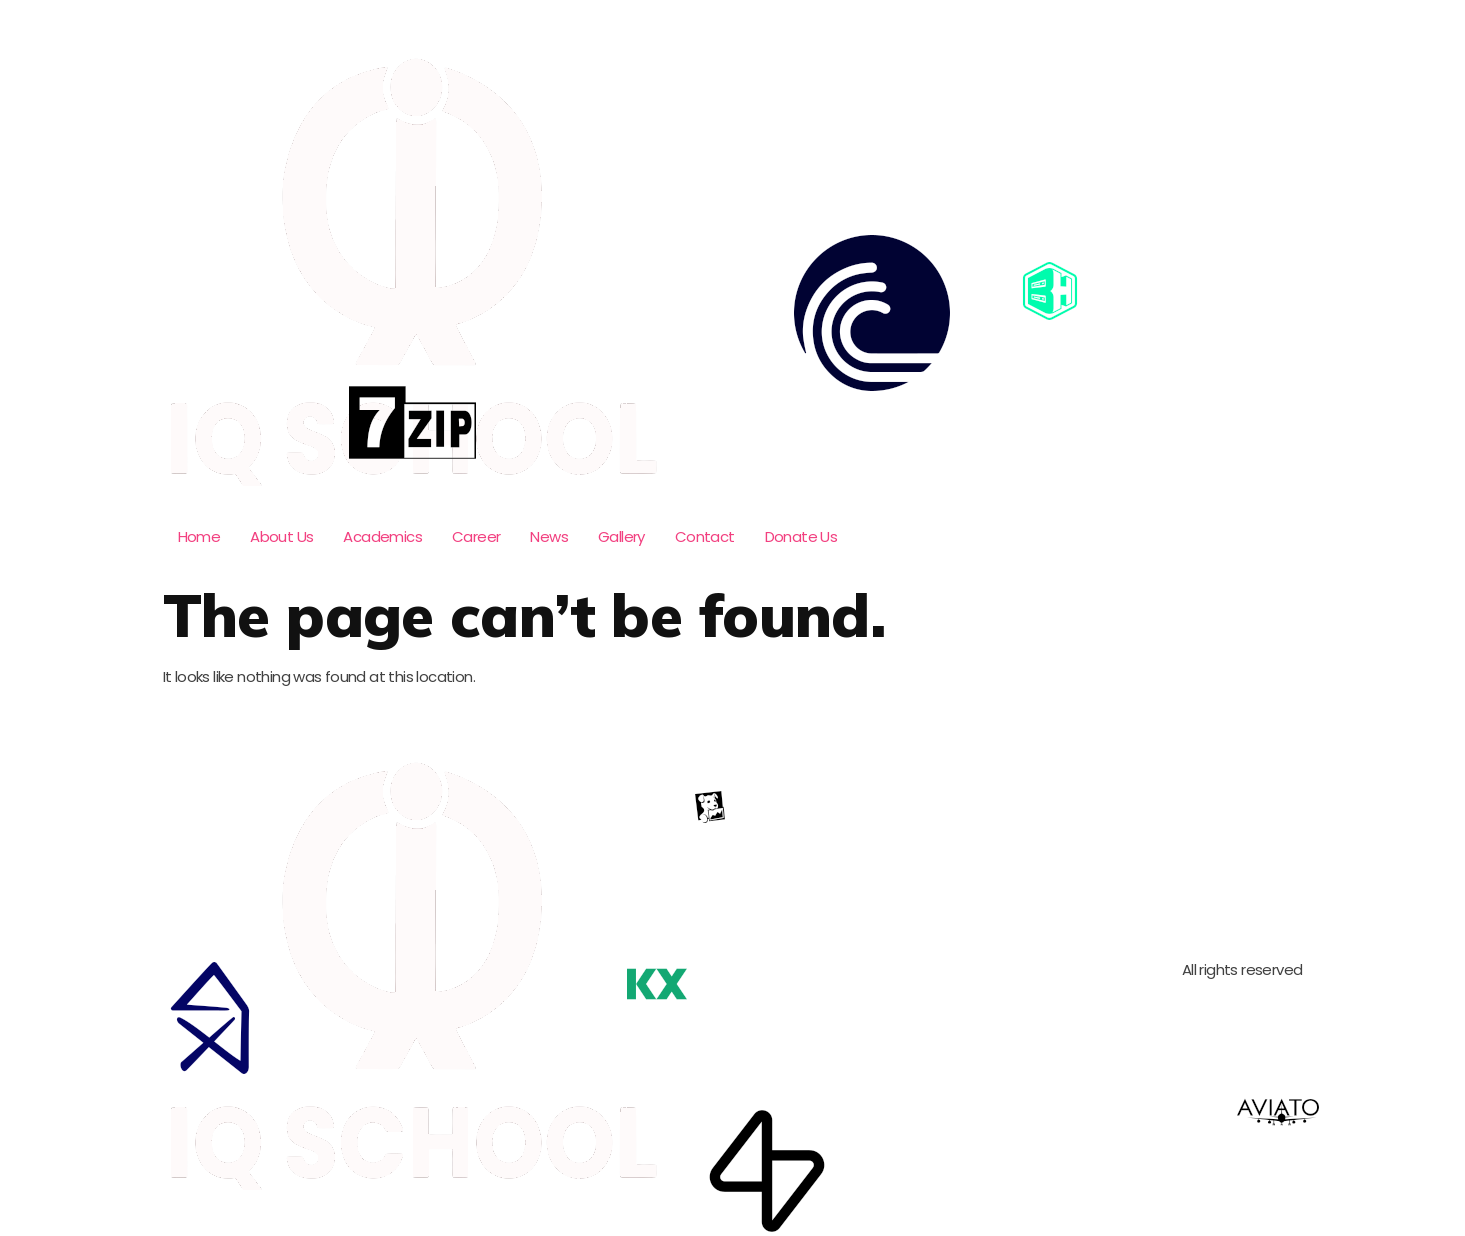 This screenshot has width=1465, height=1236. What do you see at coordinates (412, 422) in the screenshot?
I see `7-Zip file compression software logo` at bounding box center [412, 422].